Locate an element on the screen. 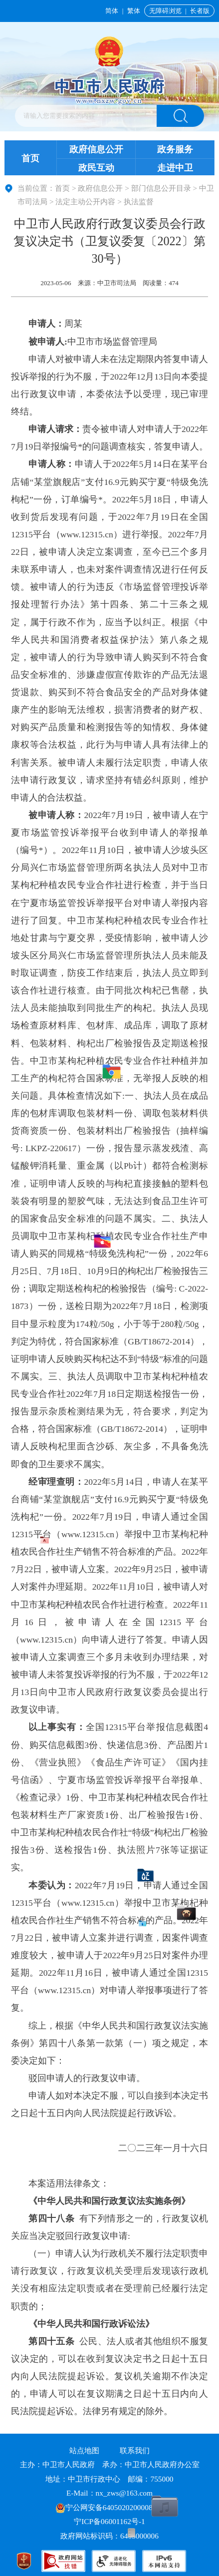 Image resolution: width=219 pixels, height=2576 pixels. open folder containing Google Chrome files is located at coordinates (111, 1072).